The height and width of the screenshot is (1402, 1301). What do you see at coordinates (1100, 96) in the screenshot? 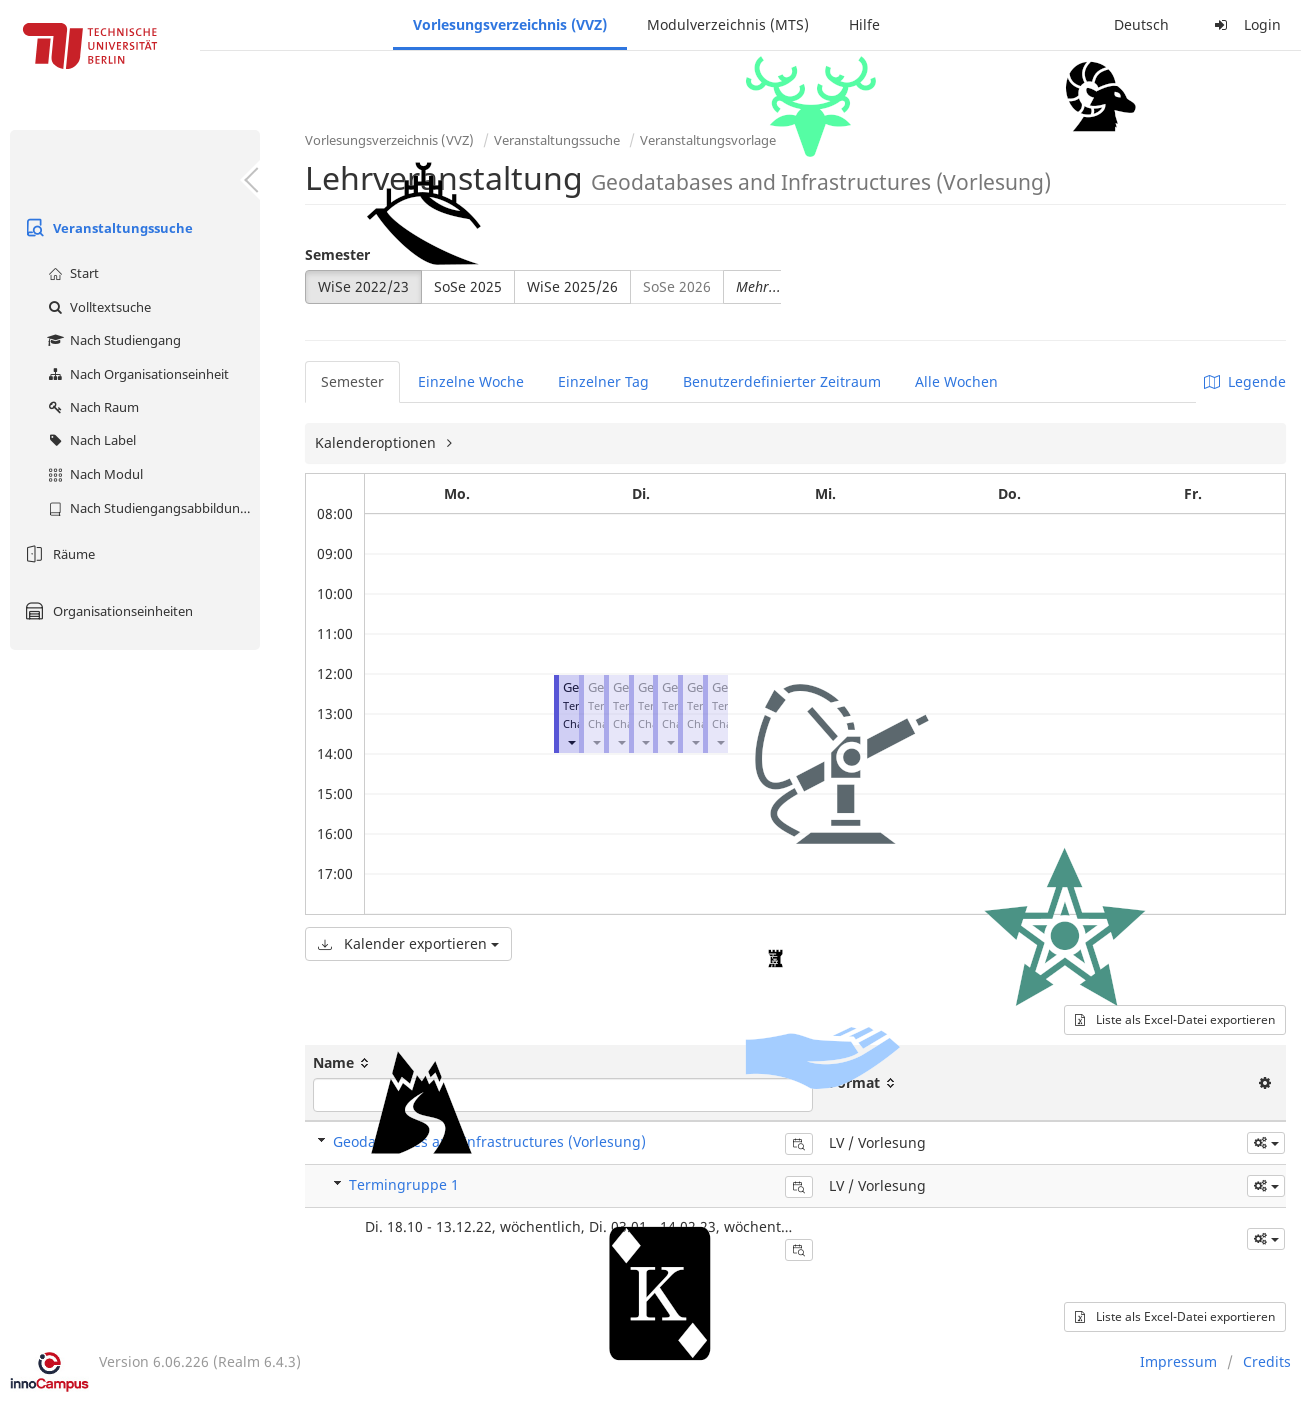
I see `view ram or aries zodiac sign` at bounding box center [1100, 96].